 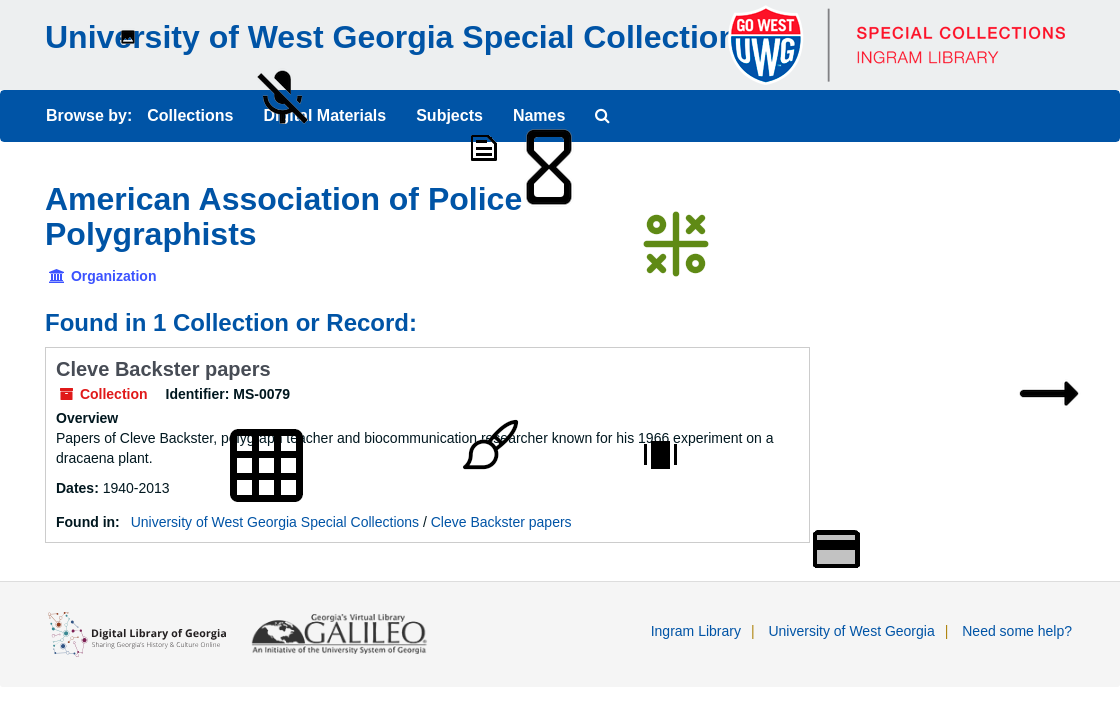 What do you see at coordinates (282, 98) in the screenshot?
I see `mute your microphone` at bounding box center [282, 98].